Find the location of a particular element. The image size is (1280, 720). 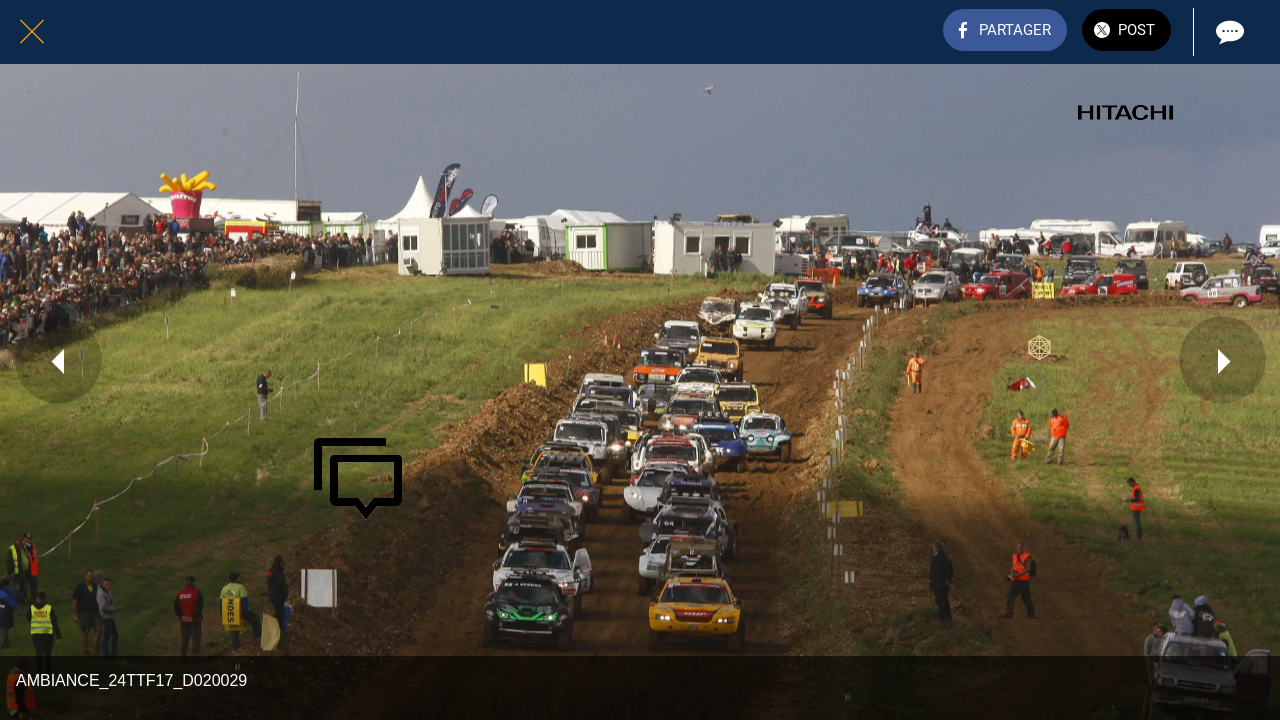

start a group discussion or conversation is located at coordinates (358, 478).